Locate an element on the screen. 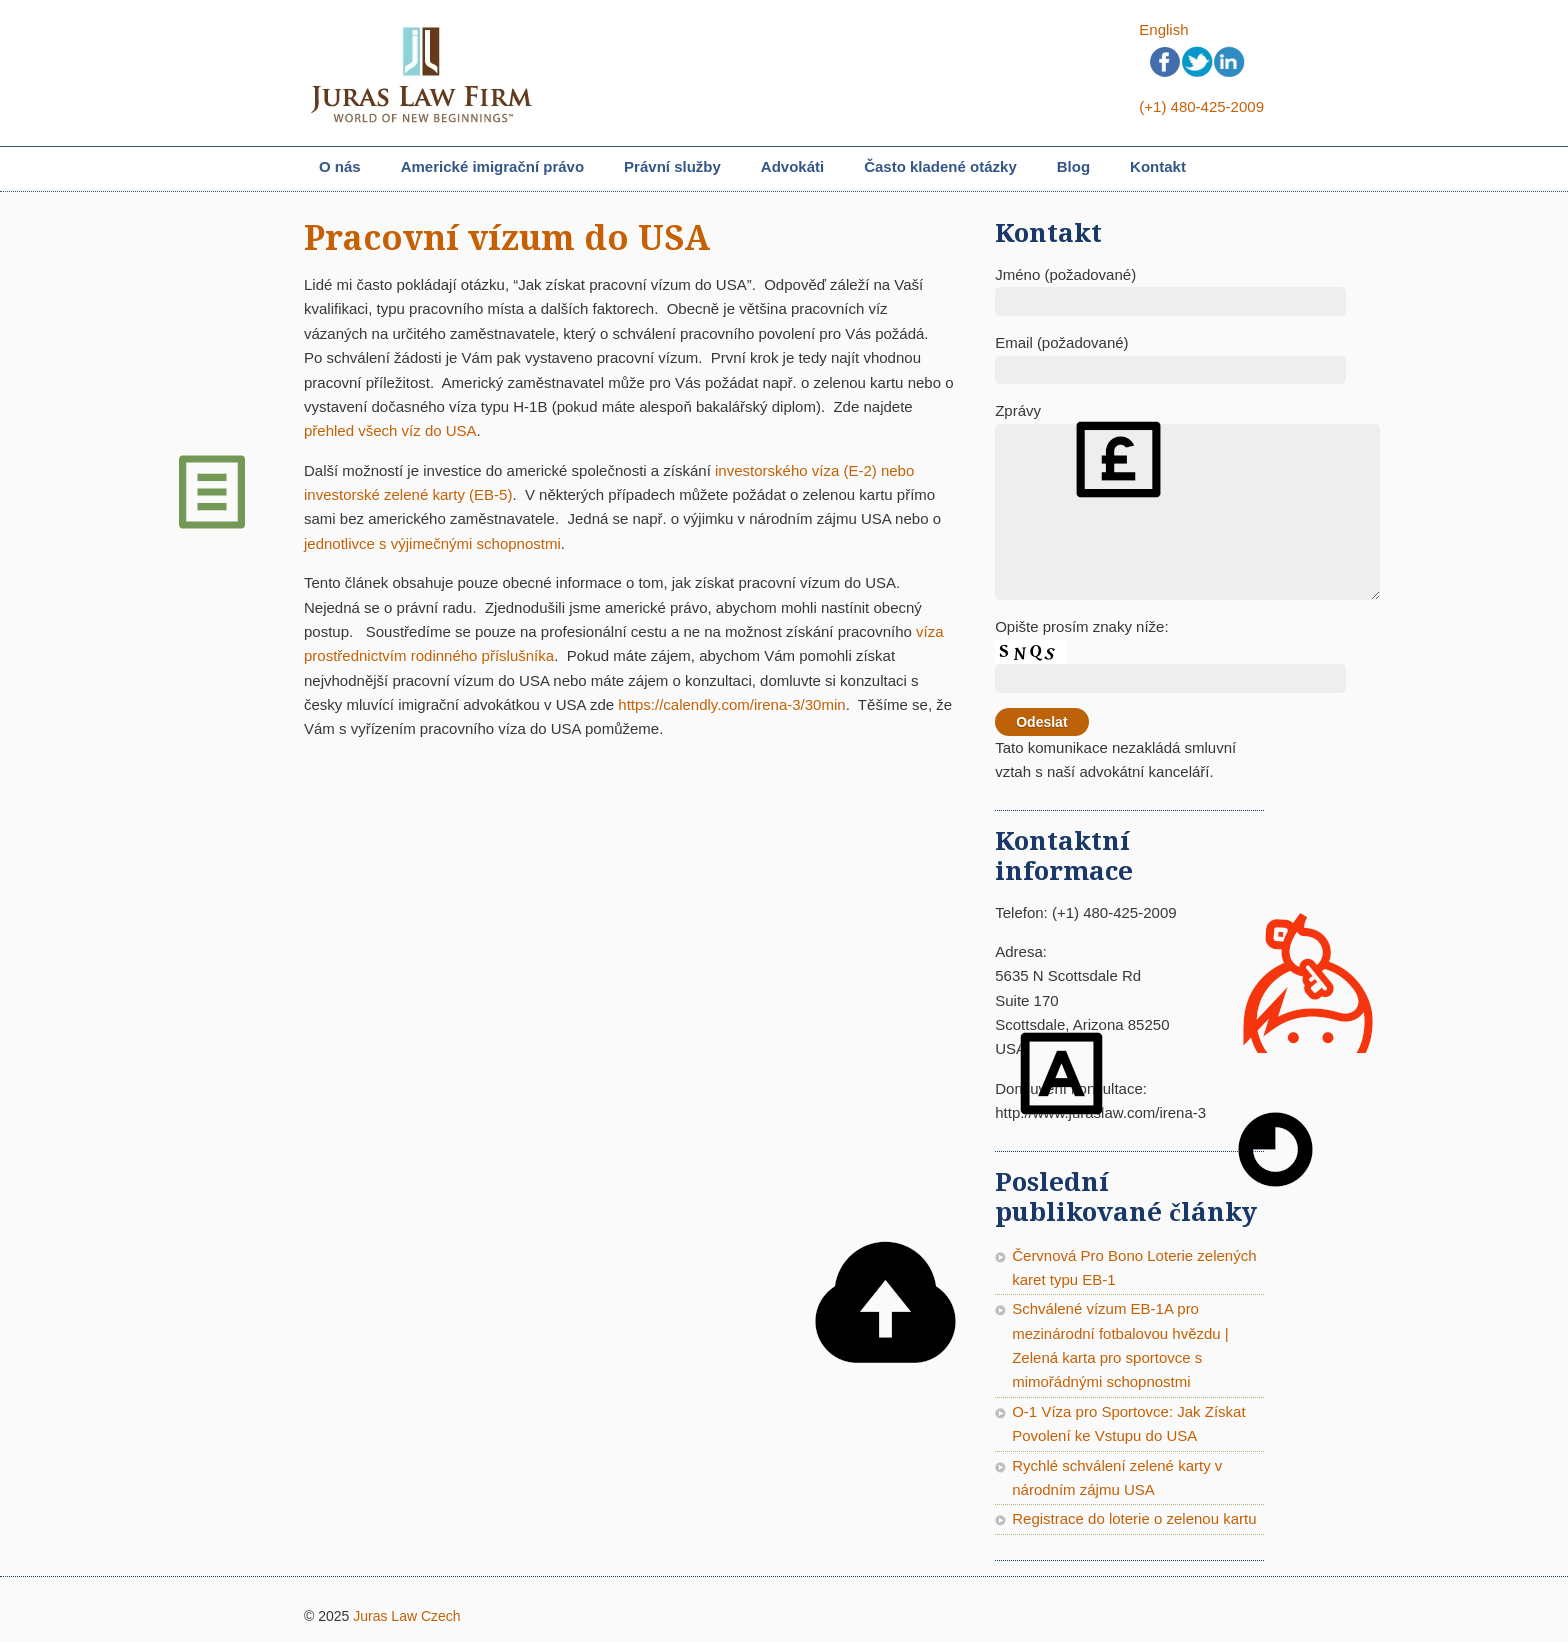 Image resolution: width=1568 pixels, height=1642 pixels. switch keyboard input method is located at coordinates (1061, 1073).